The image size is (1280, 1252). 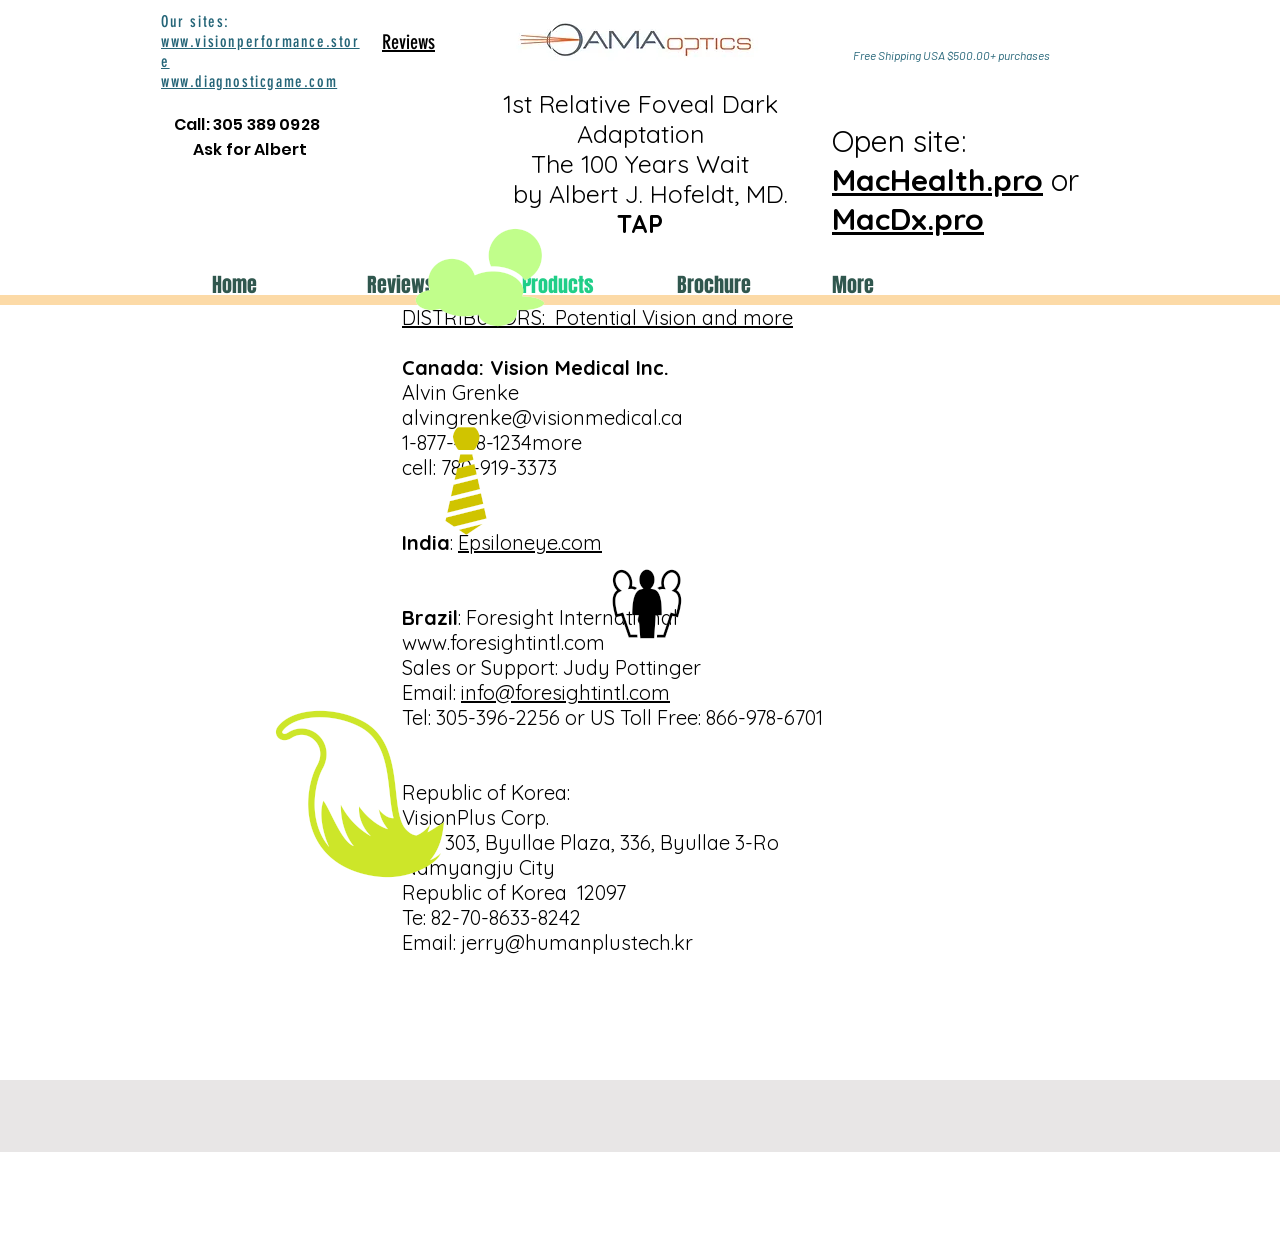 I want to click on fox or canine character/avatar selection, so click(x=360, y=794).